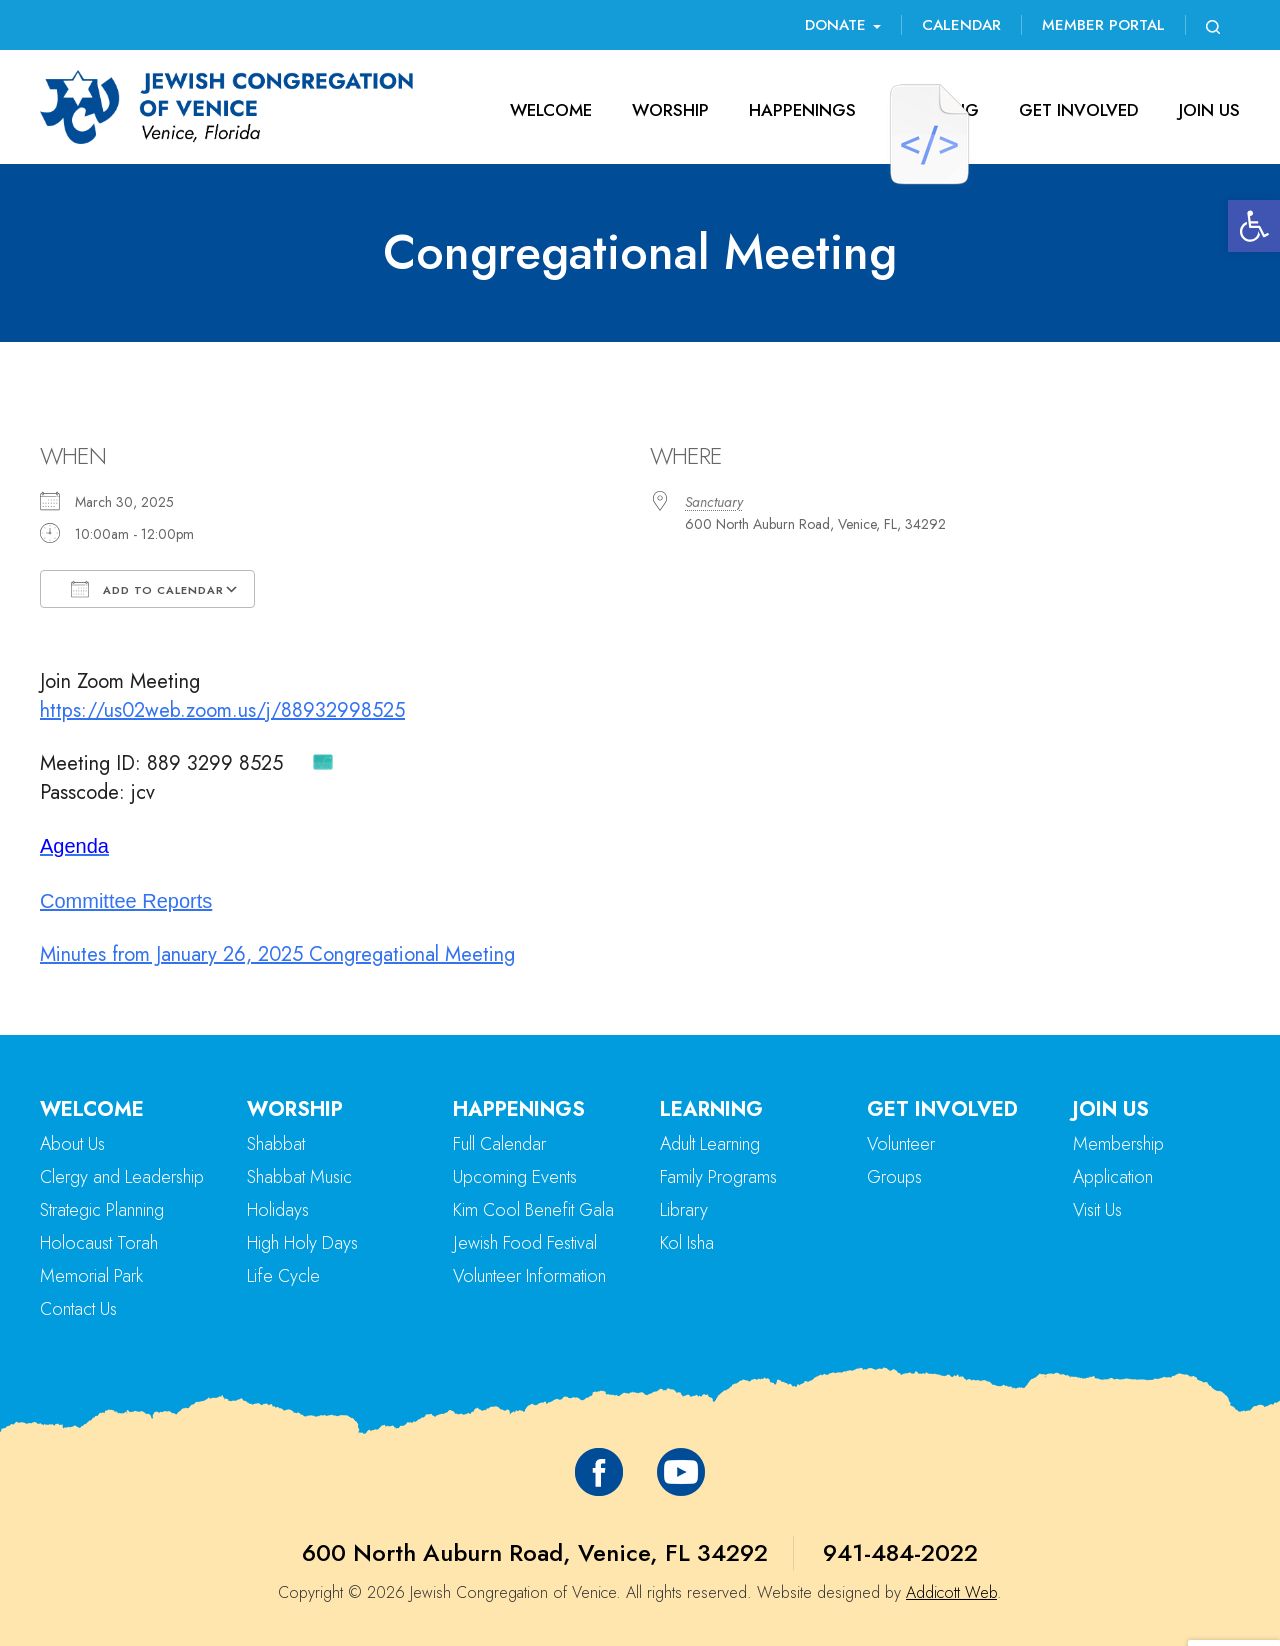 The image size is (1280, 1646). Describe the element at coordinates (323, 762) in the screenshot. I see `open psensor temperature monitoring app` at that location.